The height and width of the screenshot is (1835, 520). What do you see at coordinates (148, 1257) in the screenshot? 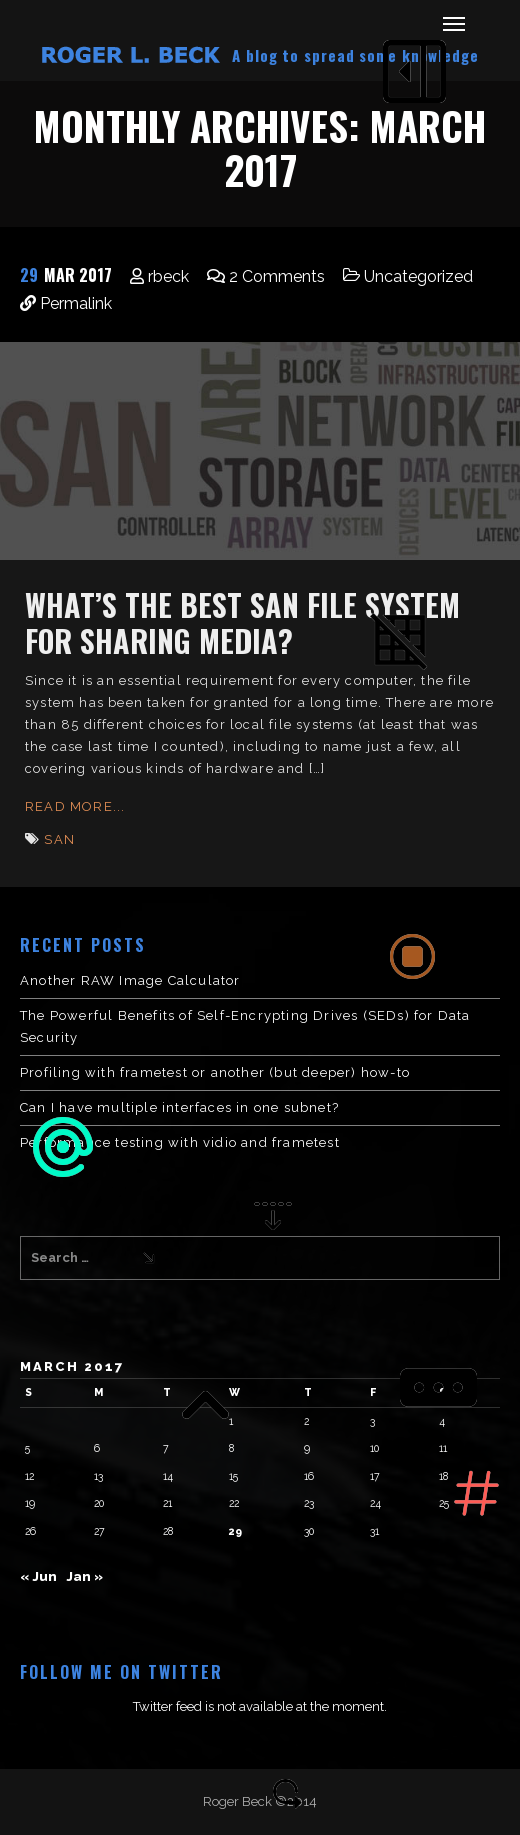
I see `navigate to the next item diagonally` at bounding box center [148, 1257].